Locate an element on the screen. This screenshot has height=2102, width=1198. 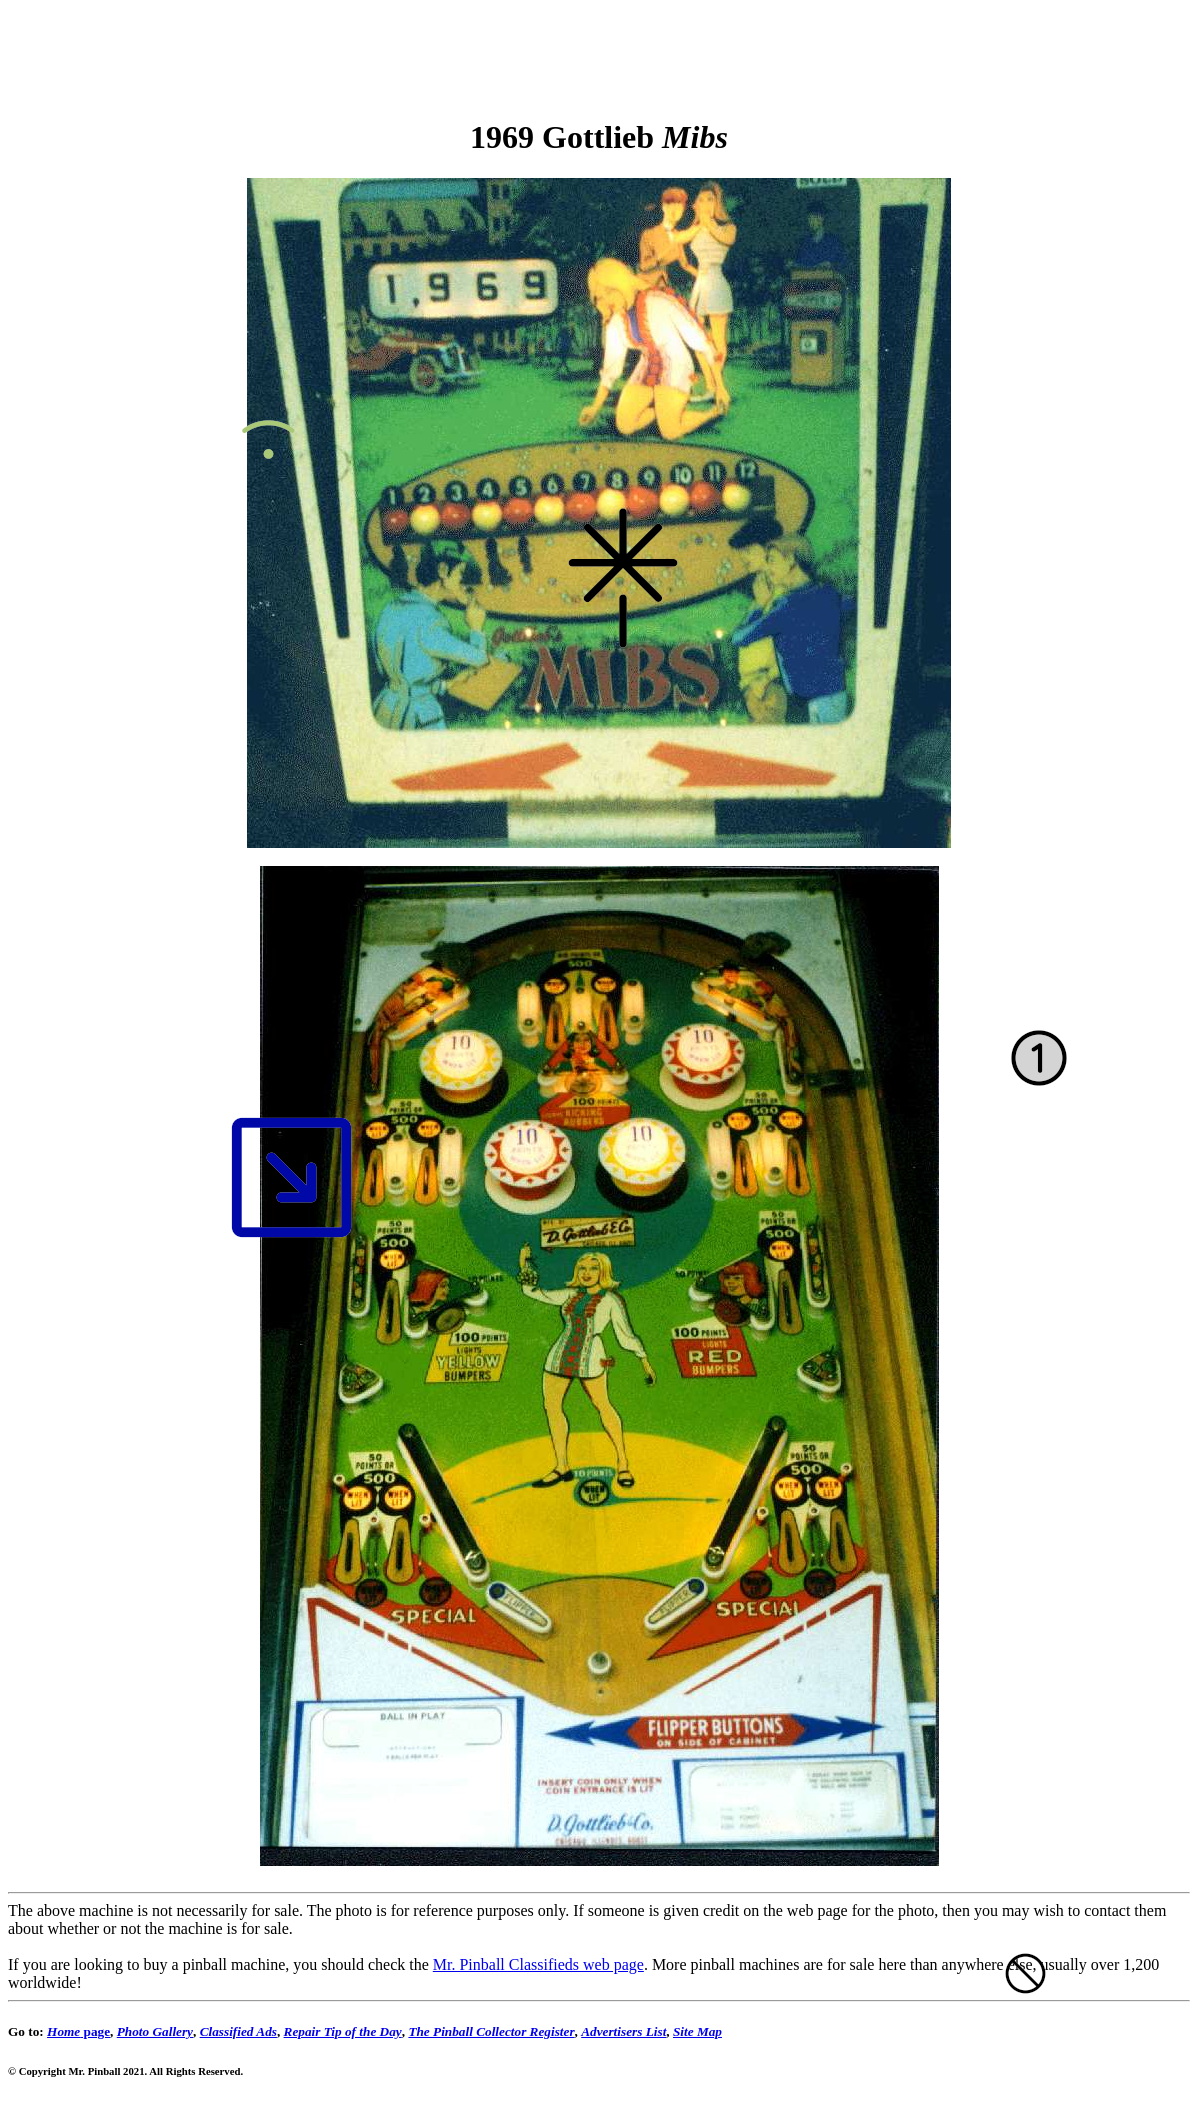
indicates a blocked or prohibited action is located at coordinates (1025, 1973).